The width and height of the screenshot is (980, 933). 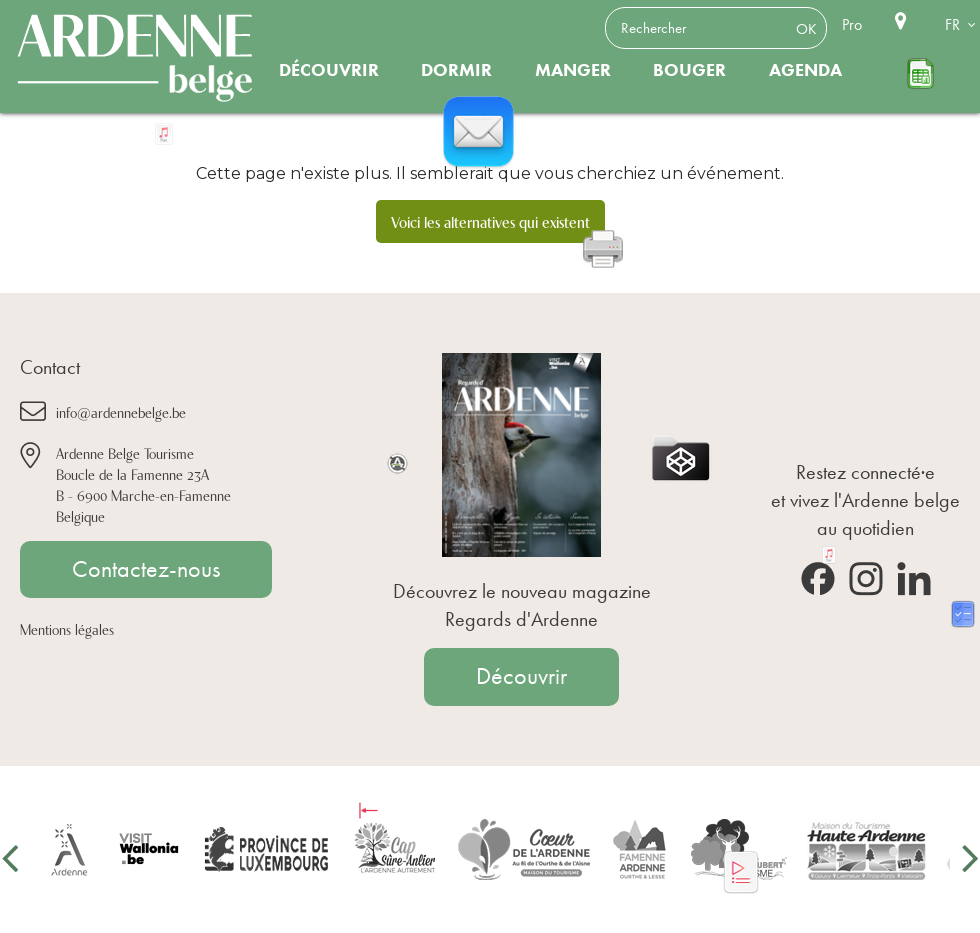 I want to click on open the software update manager, so click(x=397, y=463).